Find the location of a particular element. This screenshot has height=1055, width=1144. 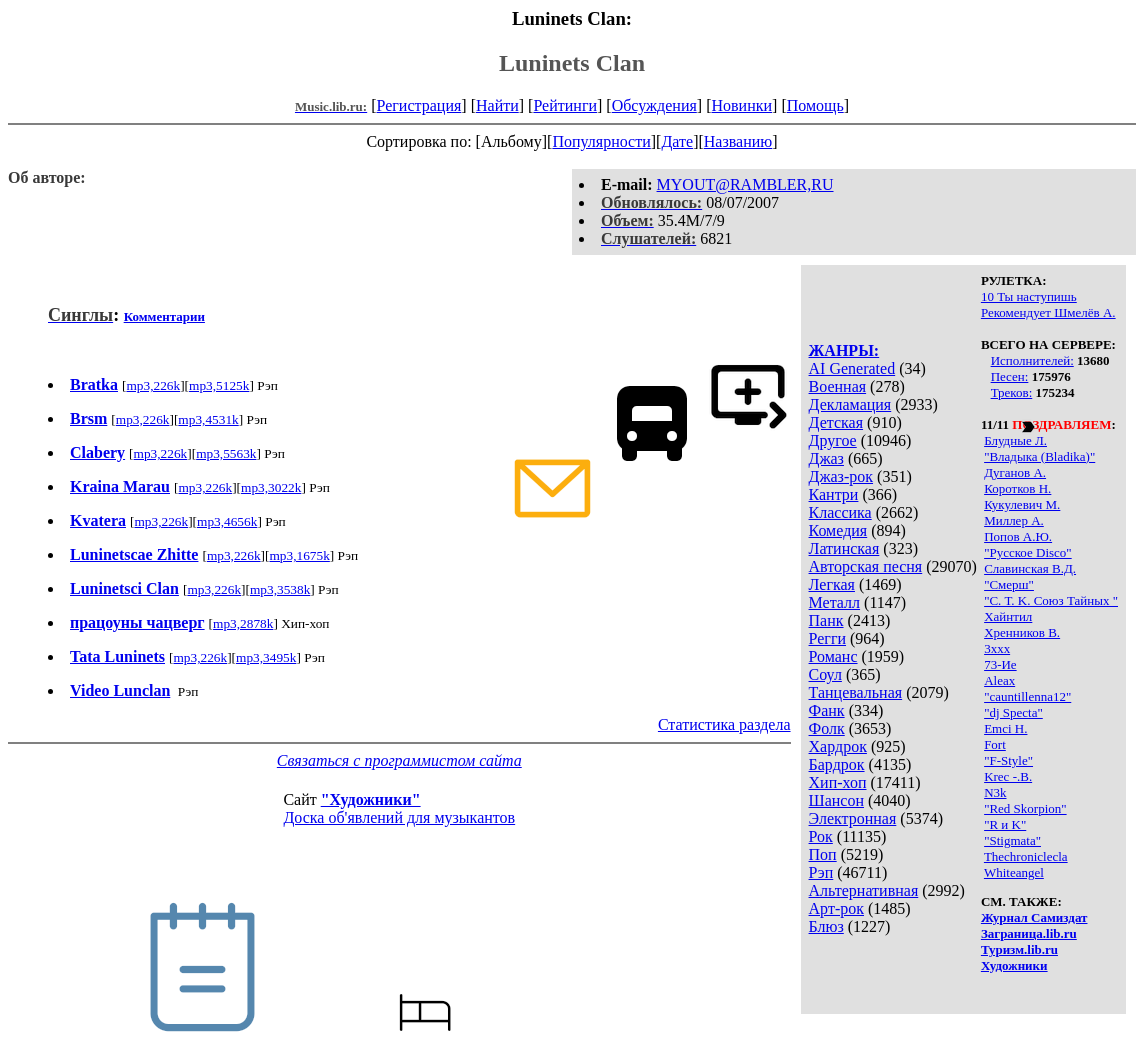

view accommodation or hotel options is located at coordinates (423, 1012).